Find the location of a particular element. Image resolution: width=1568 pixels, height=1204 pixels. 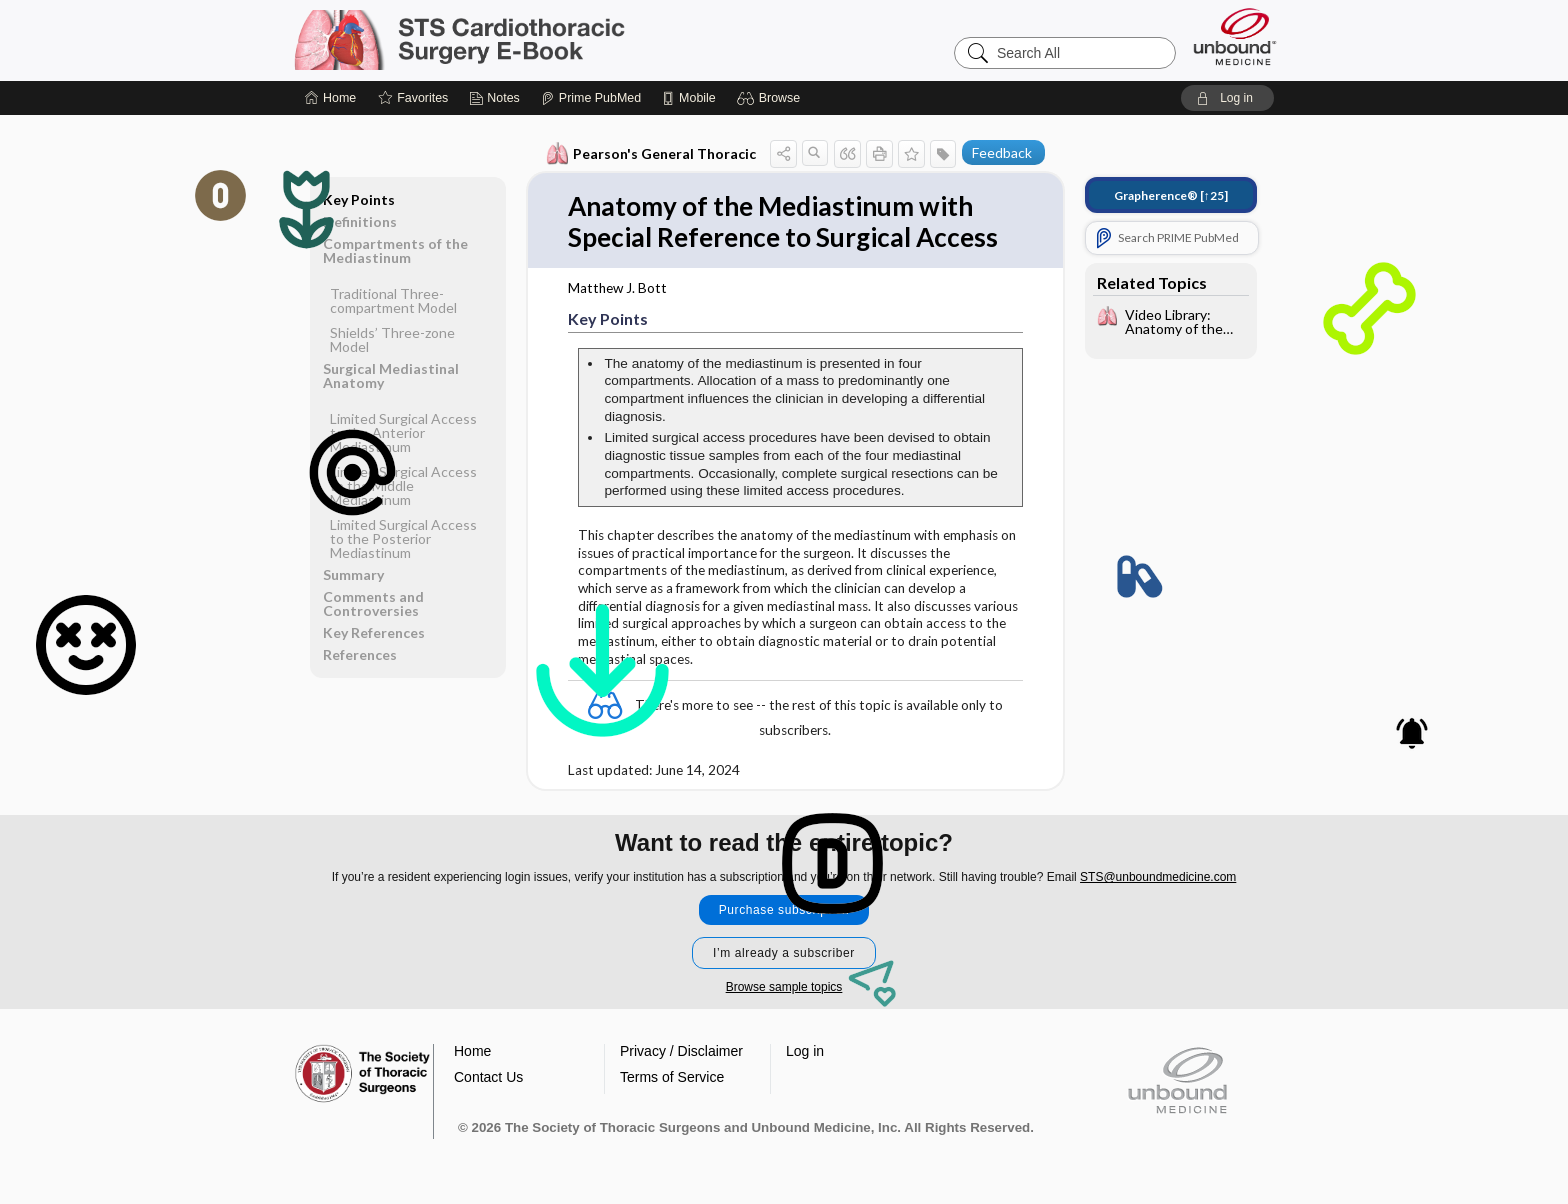

download file to device is located at coordinates (602, 670).